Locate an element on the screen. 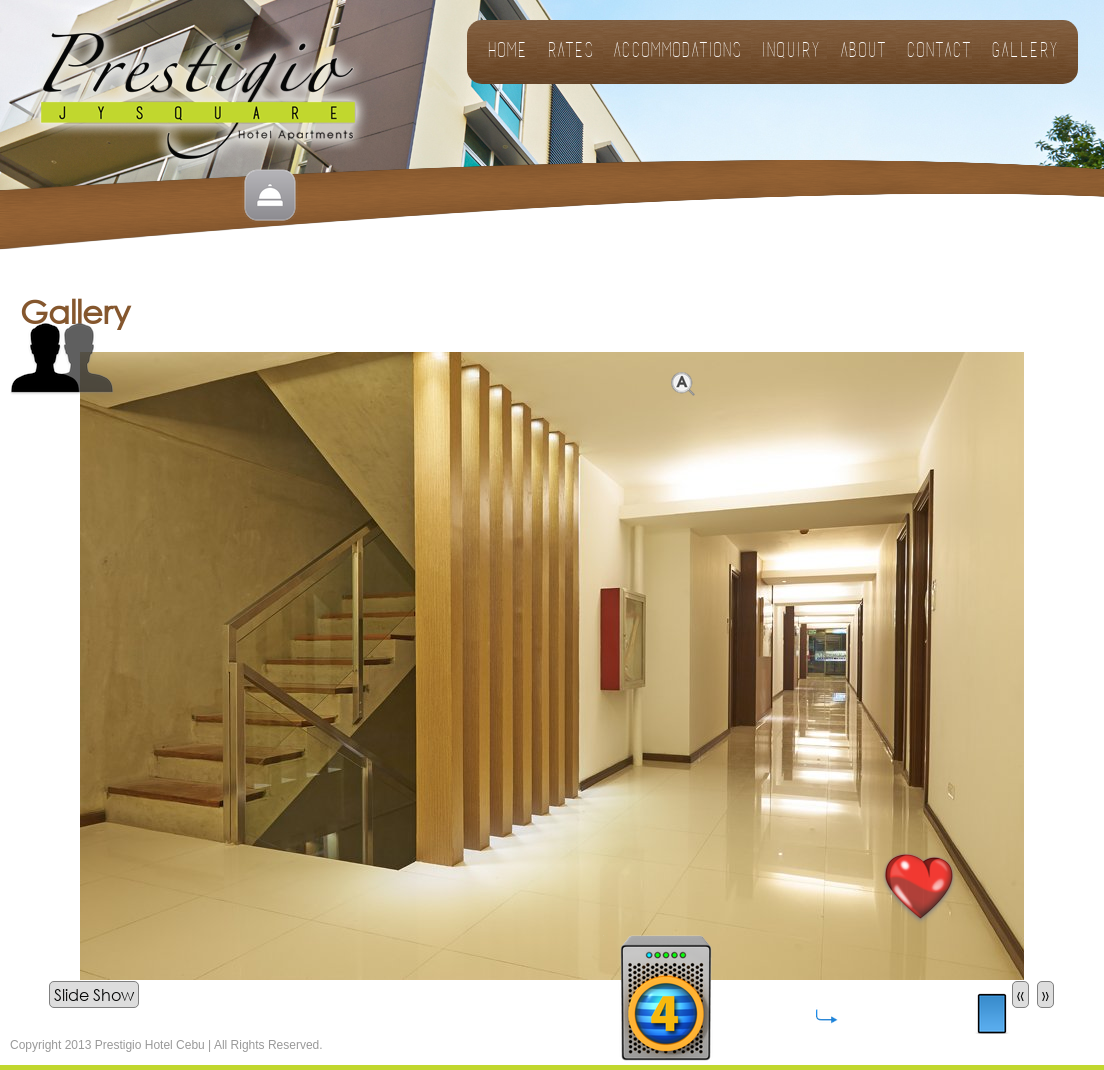  iPad Air device in connected devices list is located at coordinates (992, 1014).